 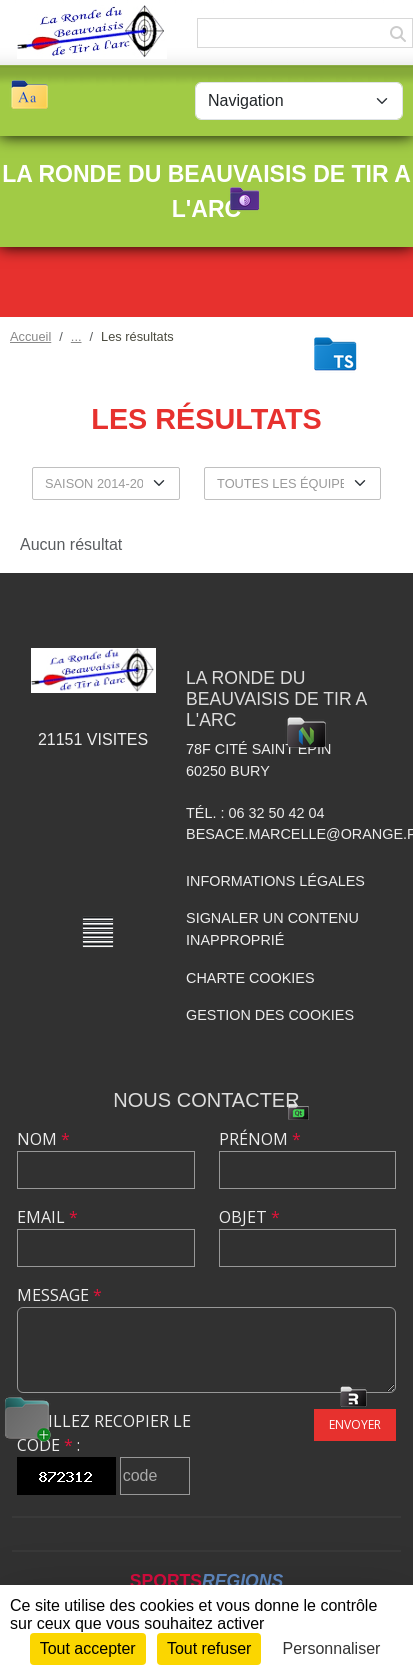 What do you see at coordinates (27, 1418) in the screenshot?
I see `create a new folder` at bounding box center [27, 1418].